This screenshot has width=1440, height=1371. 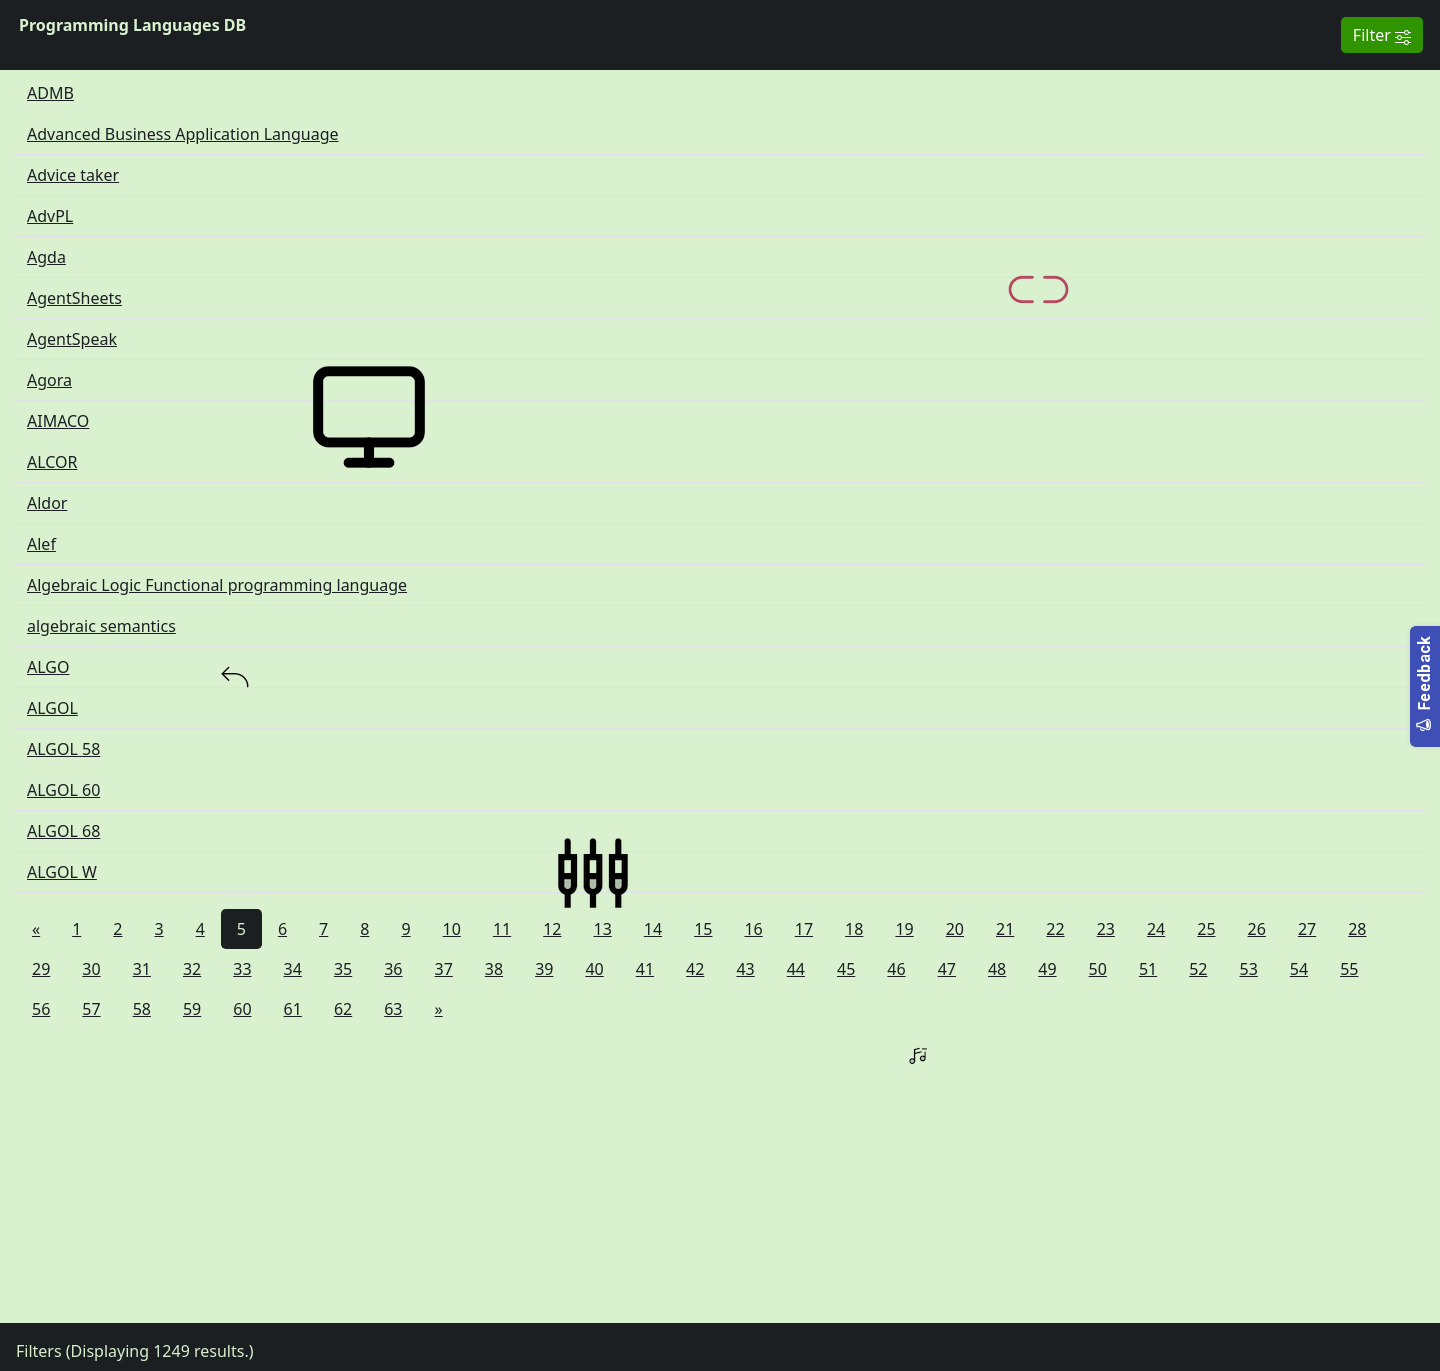 What do you see at coordinates (593, 873) in the screenshot?
I see `configure audio or video input connections` at bounding box center [593, 873].